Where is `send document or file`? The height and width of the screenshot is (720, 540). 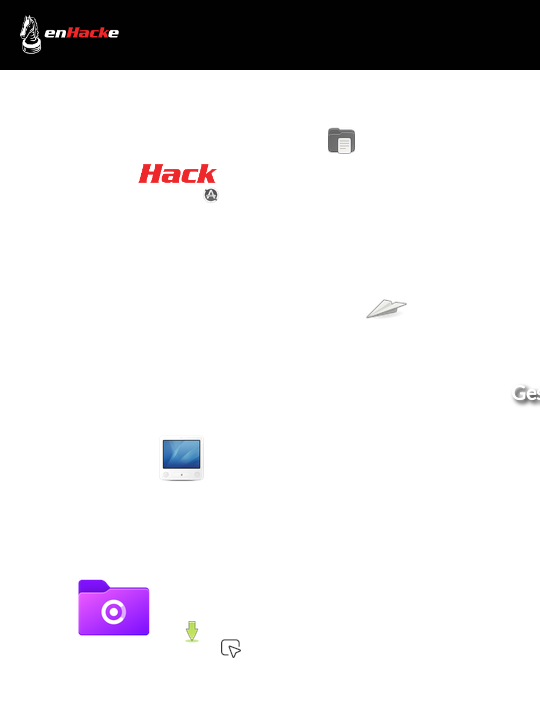
send document or file is located at coordinates (386, 309).